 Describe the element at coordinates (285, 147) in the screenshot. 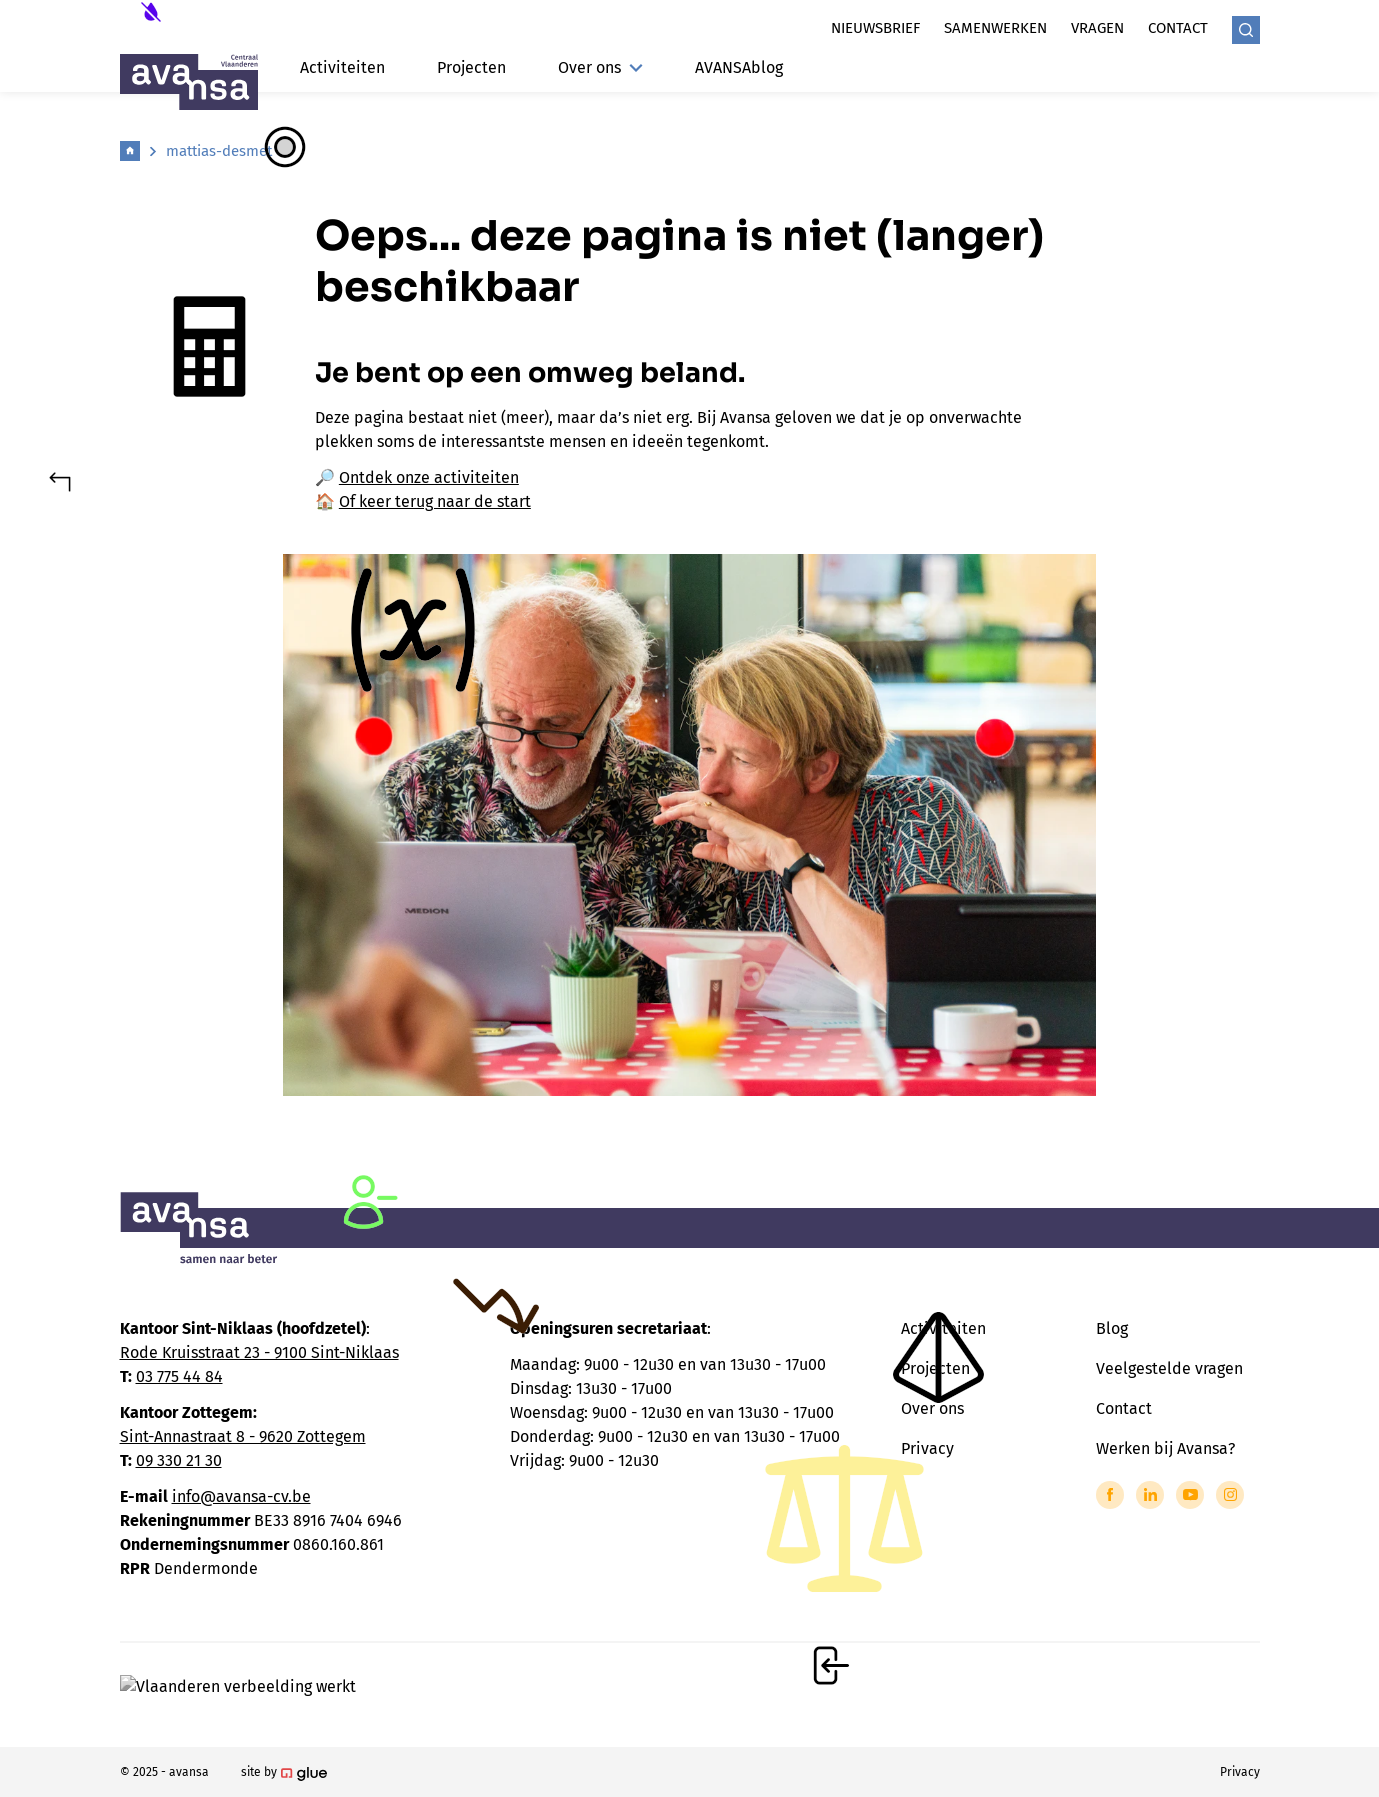

I see `select a single option from a list` at that location.